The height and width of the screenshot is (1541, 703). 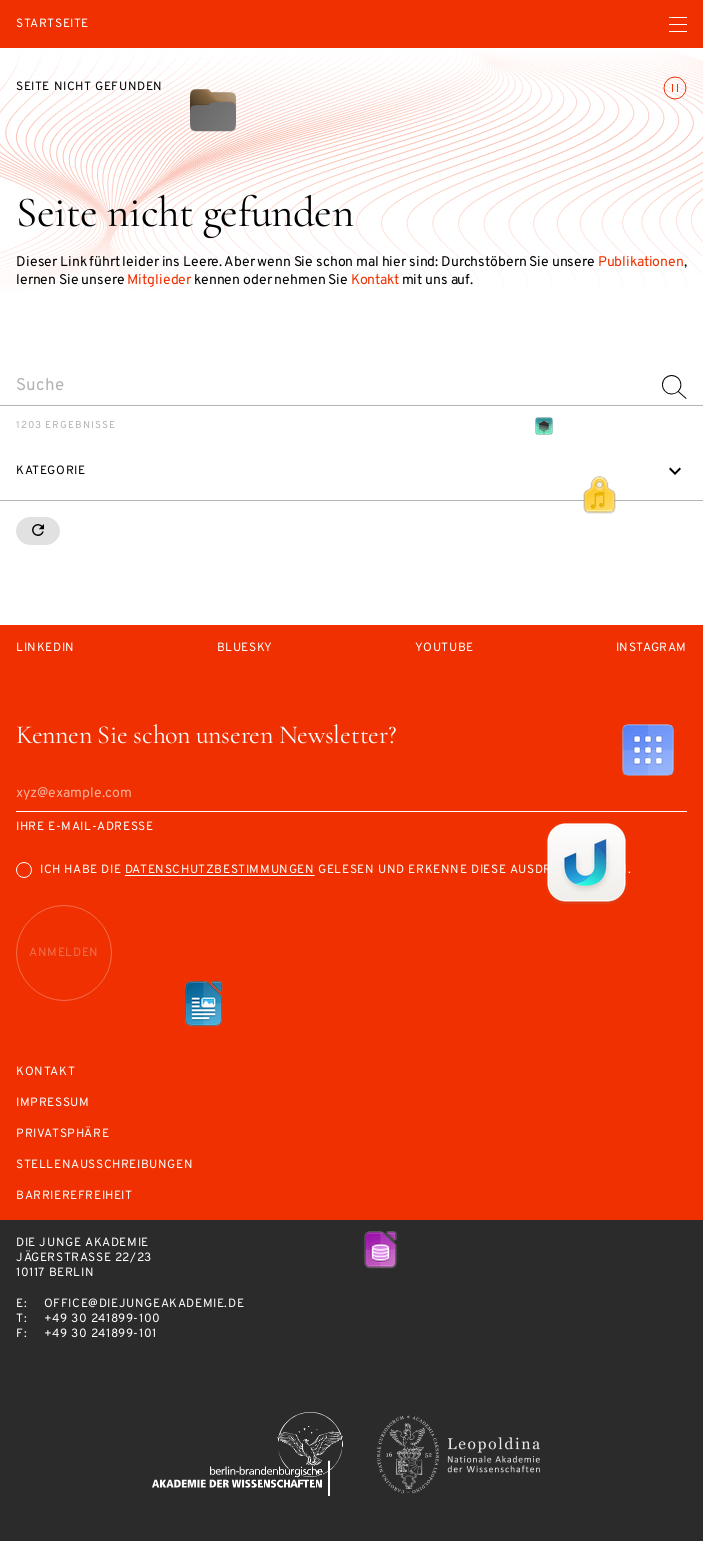 What do you see at coordinates (380, 1249) in the screenshot?
I see `open LibreOffice Base database application` at bounding box center [380, 1249].